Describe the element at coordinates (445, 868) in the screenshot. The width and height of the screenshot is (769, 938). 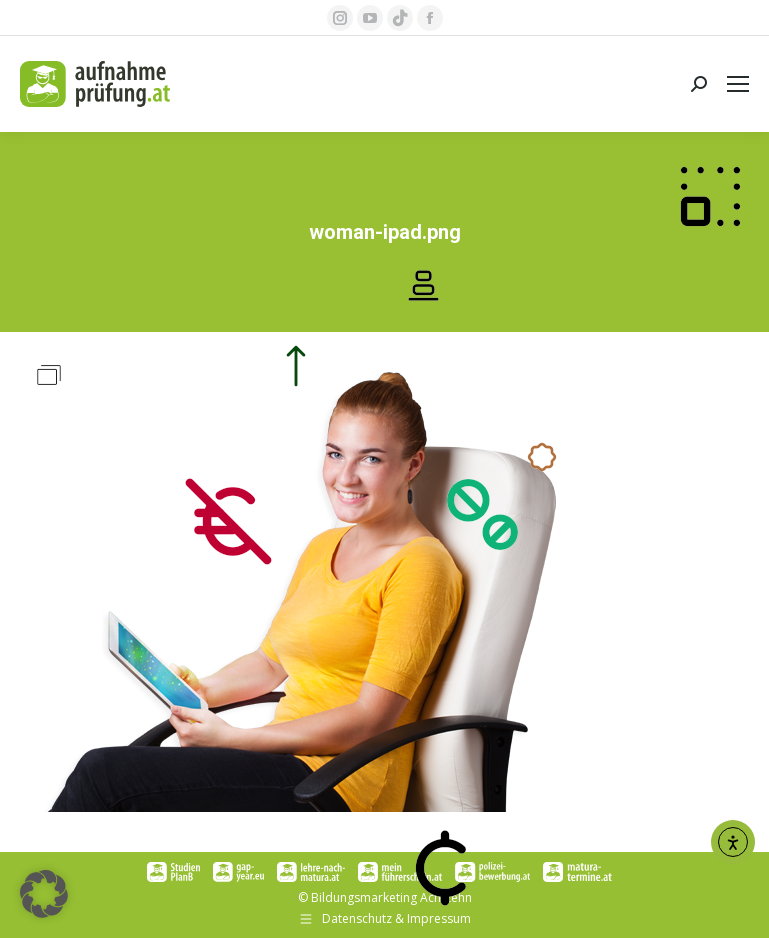
I see `indicates cent currency or small monetary value` at that location.